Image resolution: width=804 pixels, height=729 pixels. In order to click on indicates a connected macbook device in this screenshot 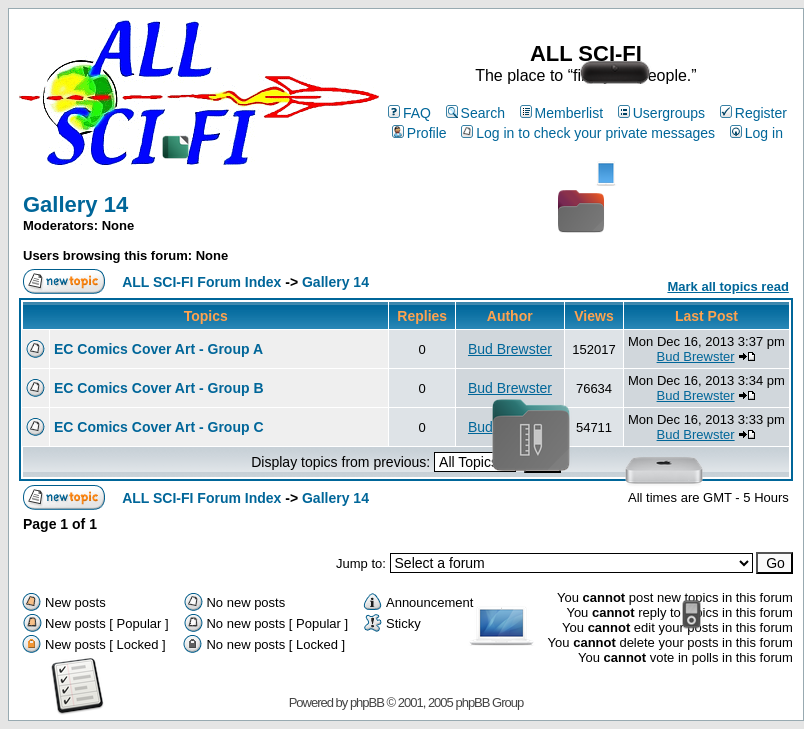, I will do `click(501, 622)`.